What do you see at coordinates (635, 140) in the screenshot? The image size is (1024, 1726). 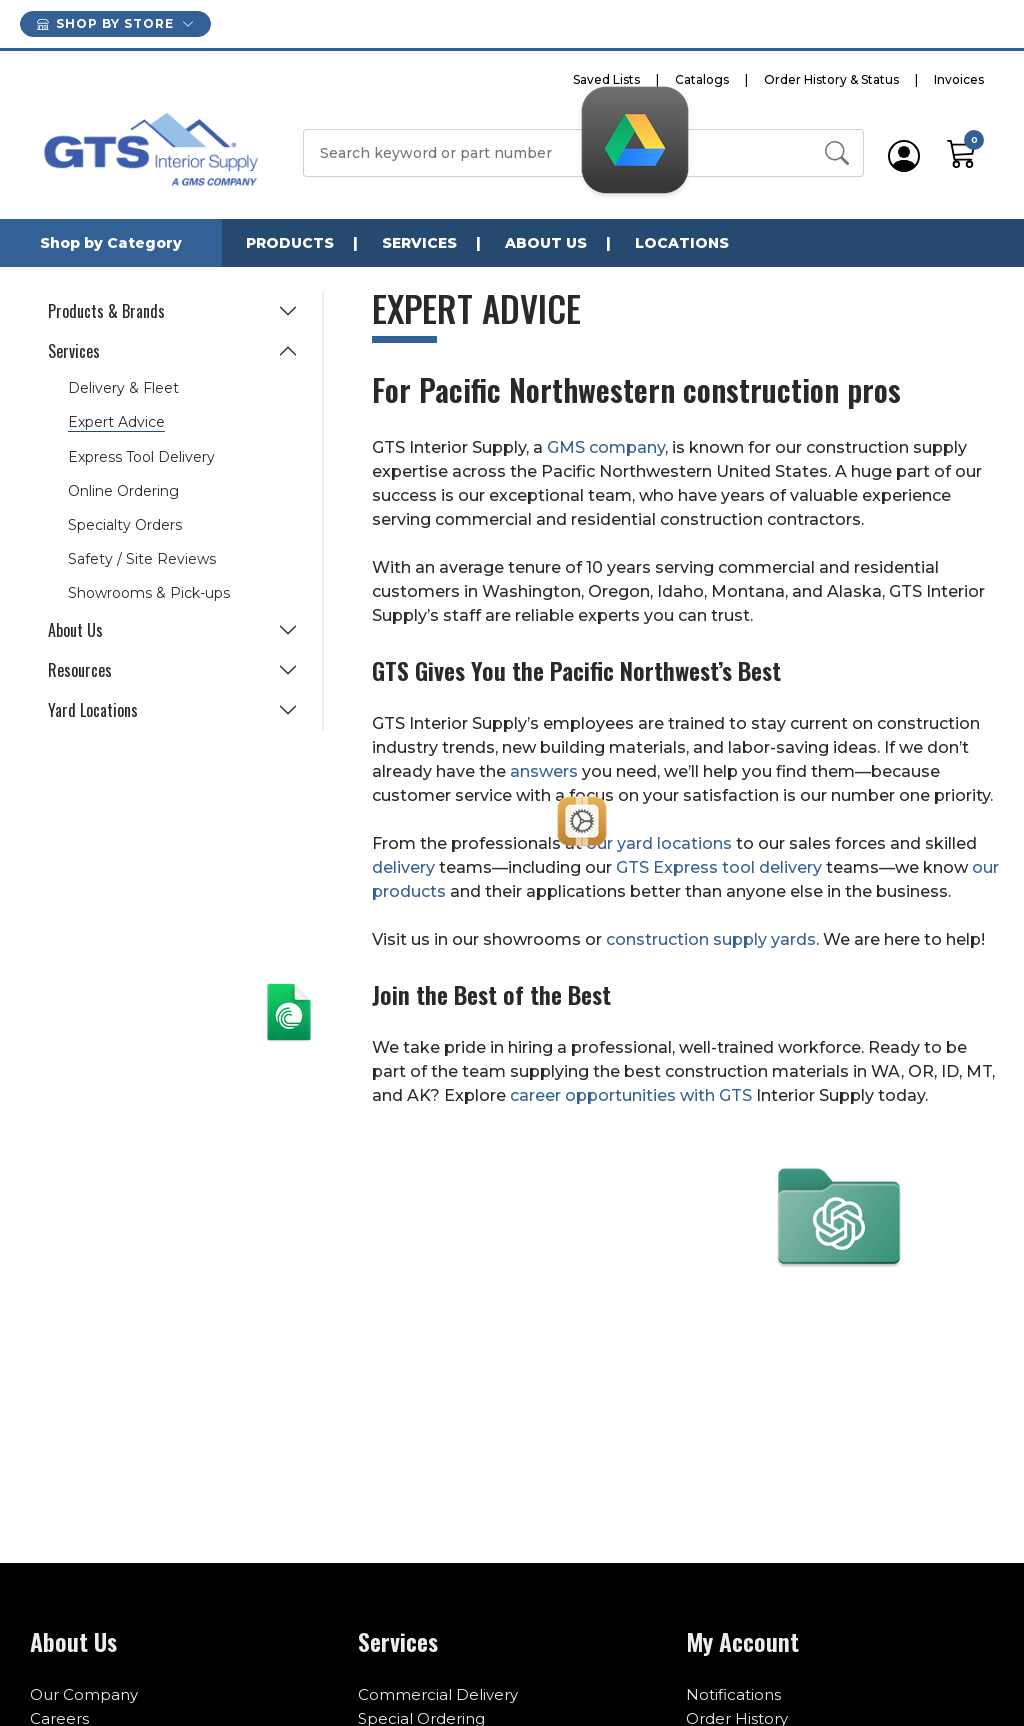 I see `open Google Drive app` at bounding box center [635, 140].